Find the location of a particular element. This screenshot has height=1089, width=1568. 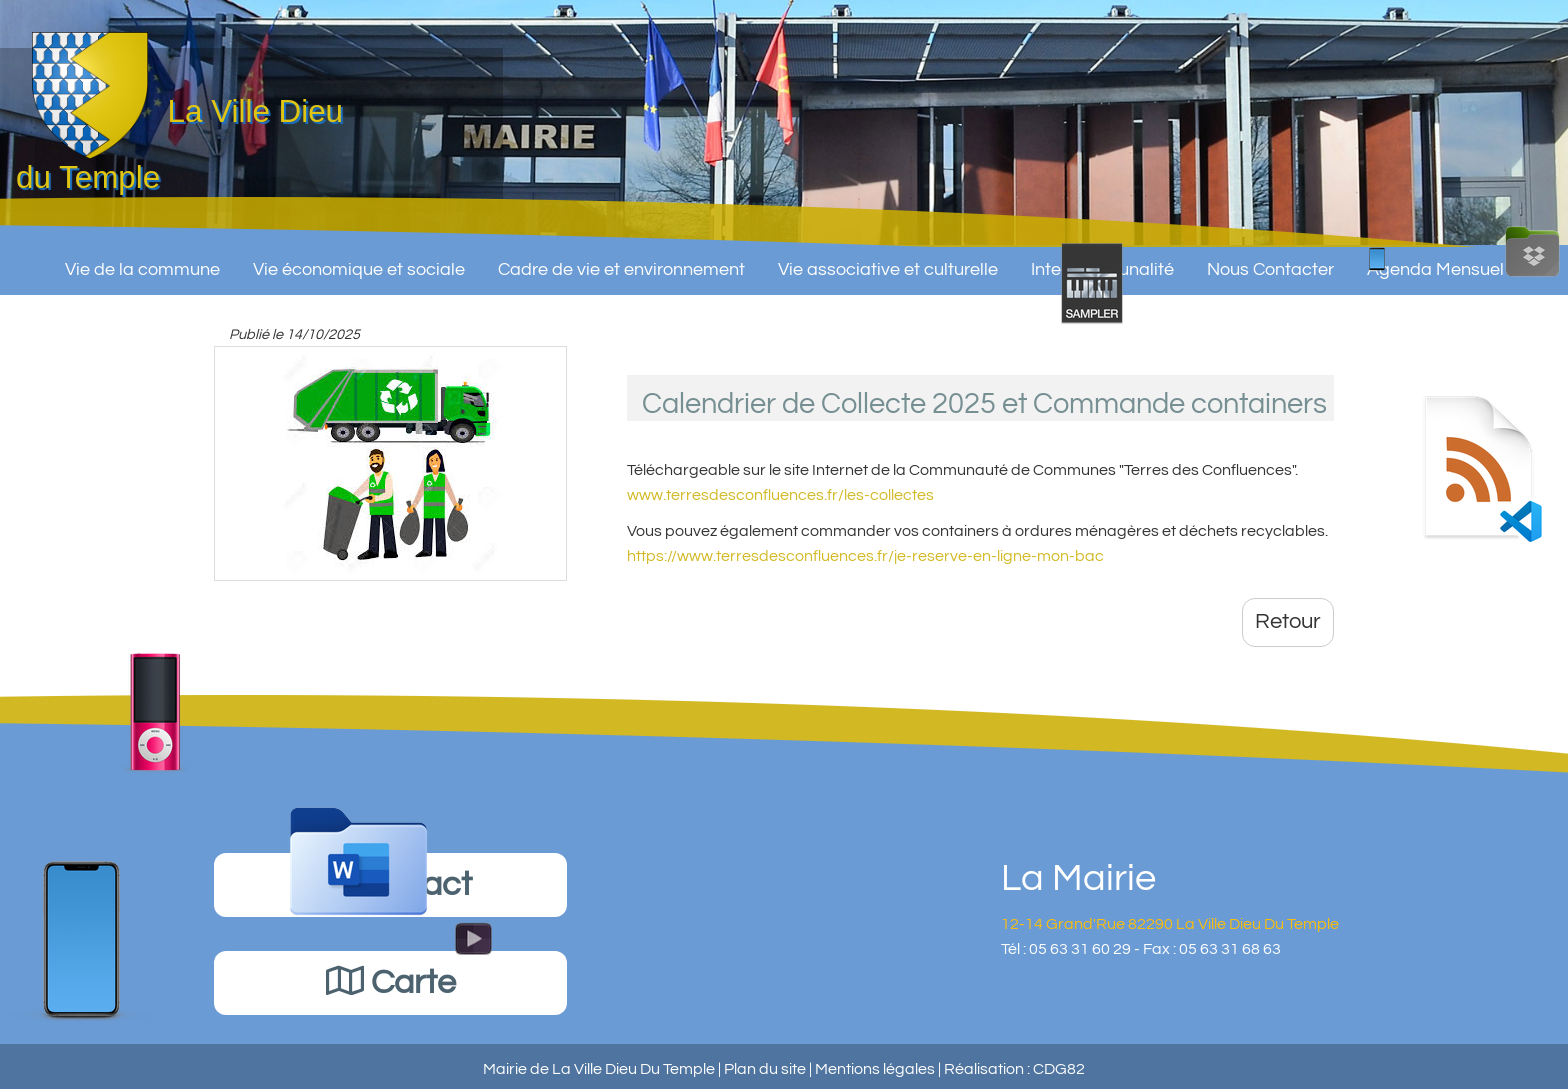

view or manage connected iPad device is located at coordinates (1377, 259).